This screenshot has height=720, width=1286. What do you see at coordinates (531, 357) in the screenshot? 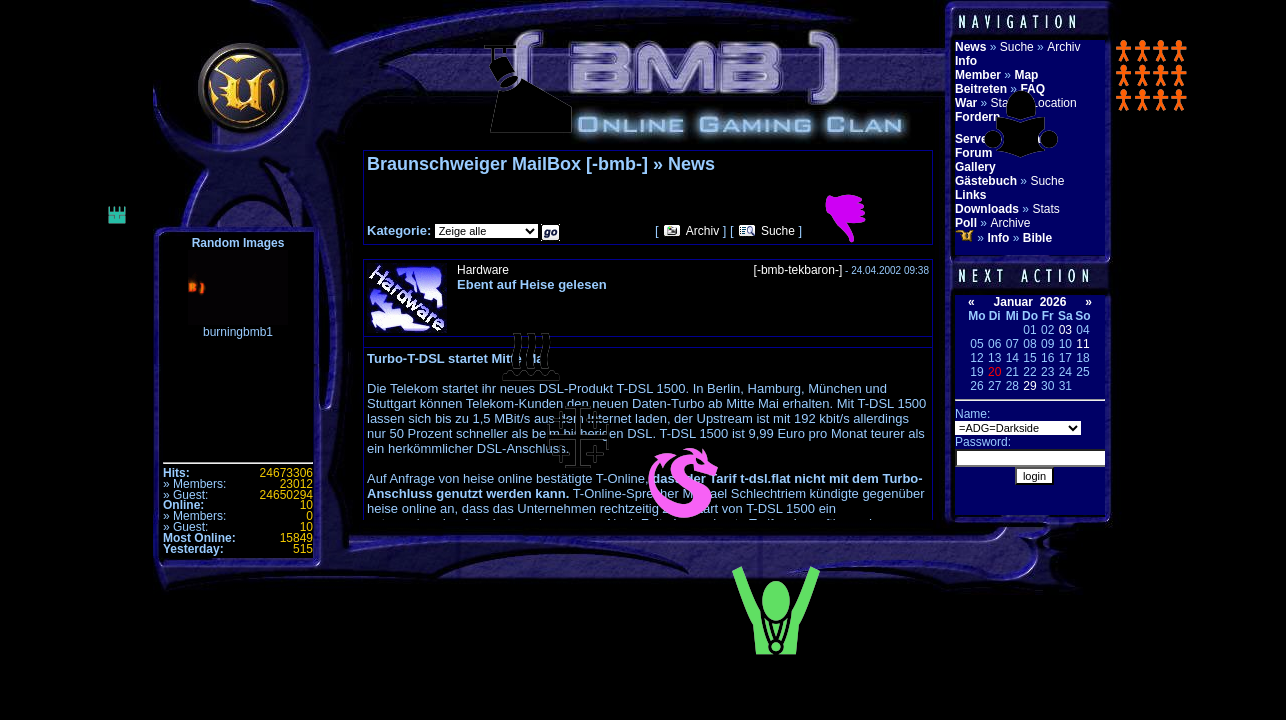
I see `indicates a hot surface warning` at bounding box center [531, 357].